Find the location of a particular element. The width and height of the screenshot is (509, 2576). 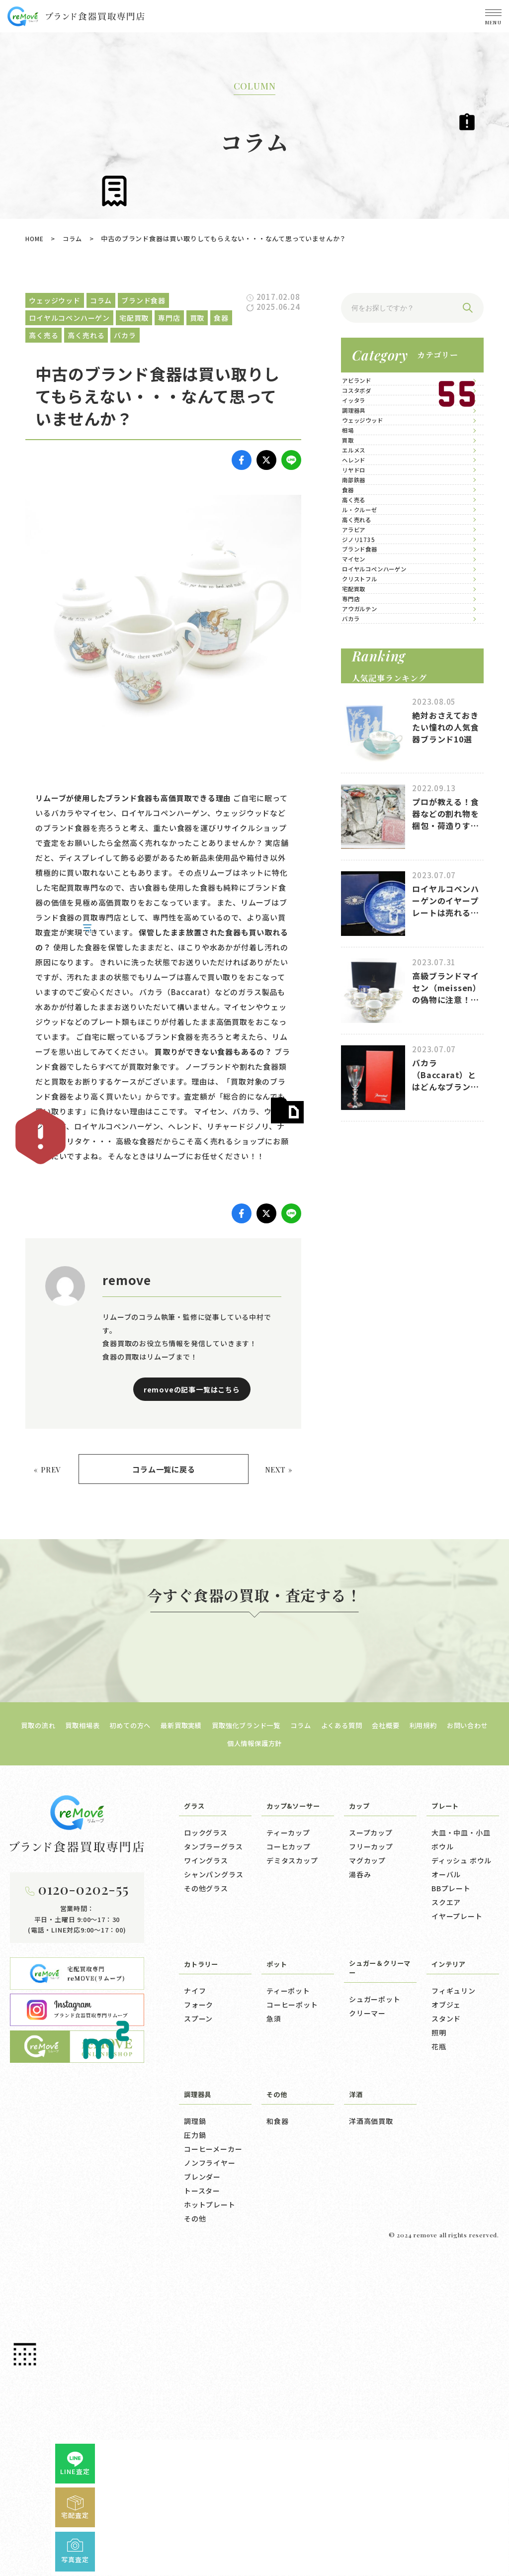

display area measurement in square meters is located at coordinates (106, 2041).